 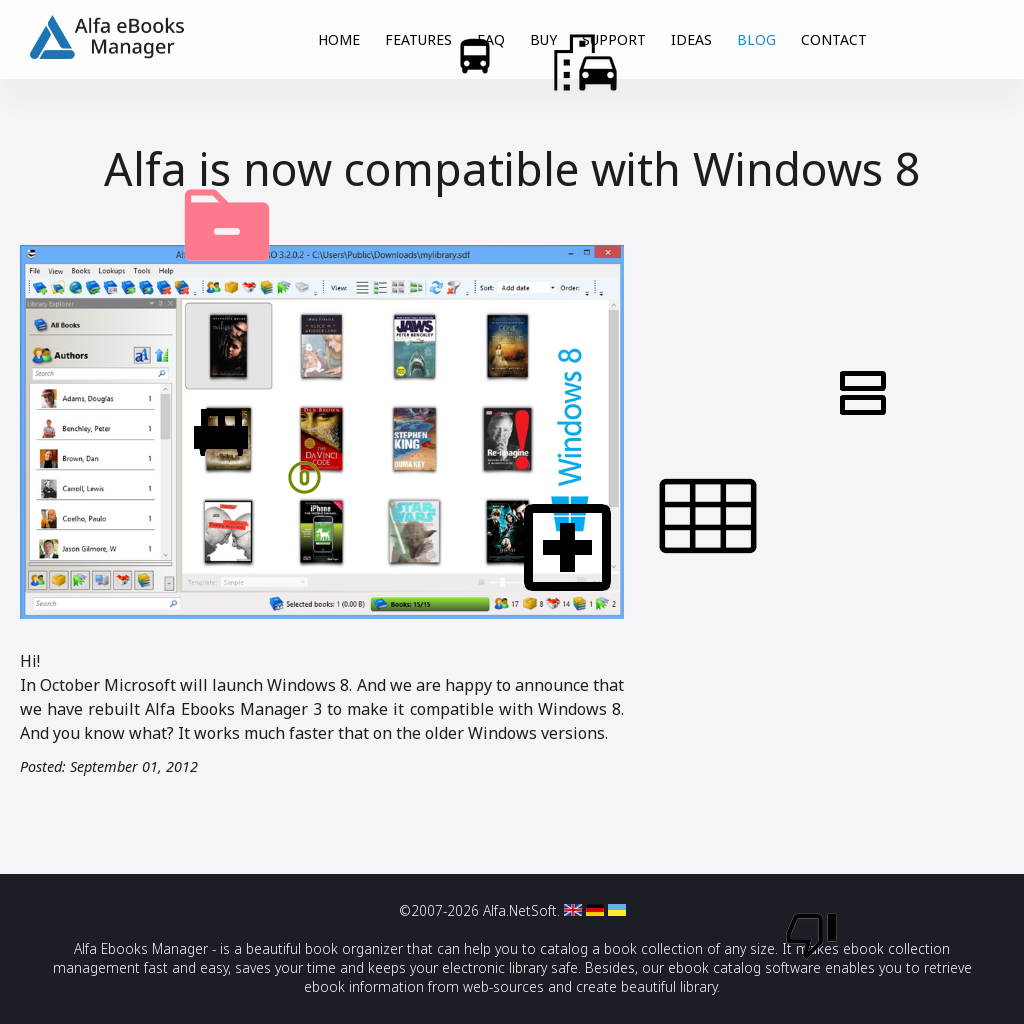 I want to click on view agenda or schedule items, so click(x=864, y=393).